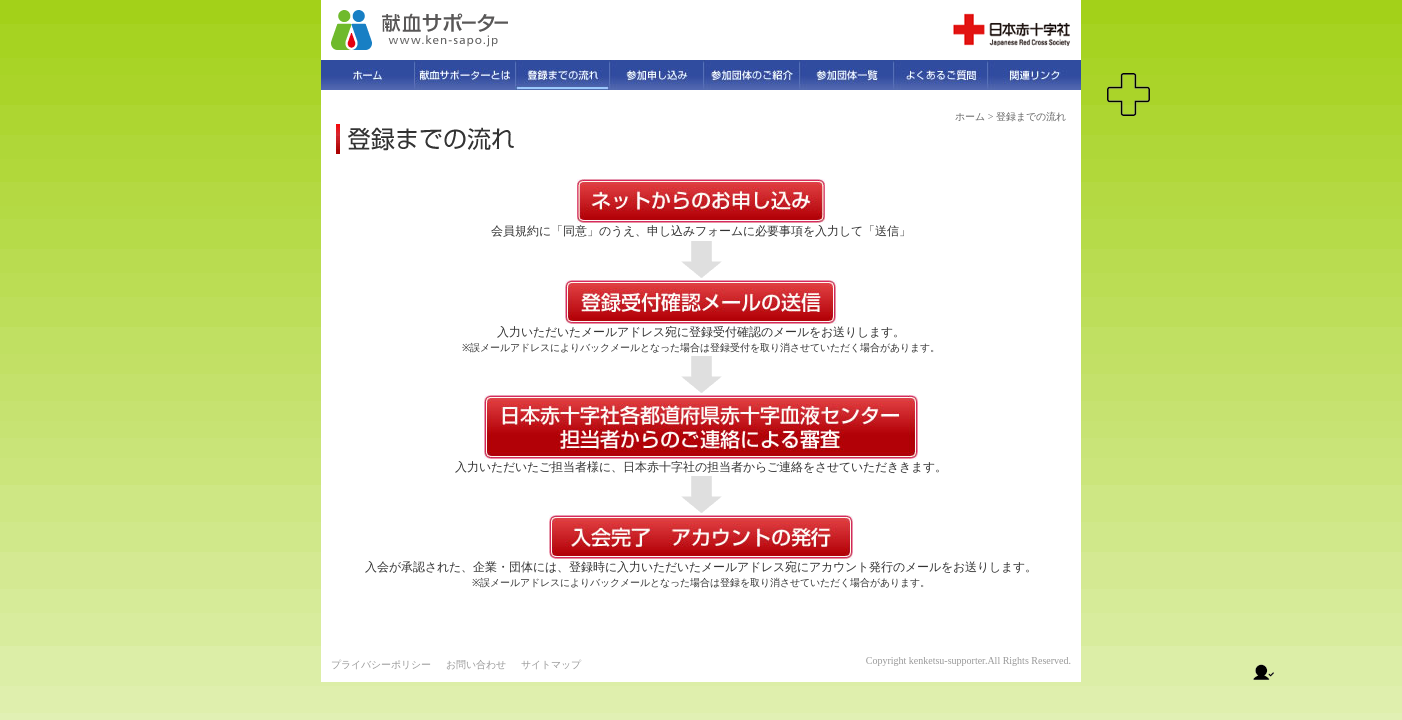  I want to click on user verified or approved, so click(1263, 673).